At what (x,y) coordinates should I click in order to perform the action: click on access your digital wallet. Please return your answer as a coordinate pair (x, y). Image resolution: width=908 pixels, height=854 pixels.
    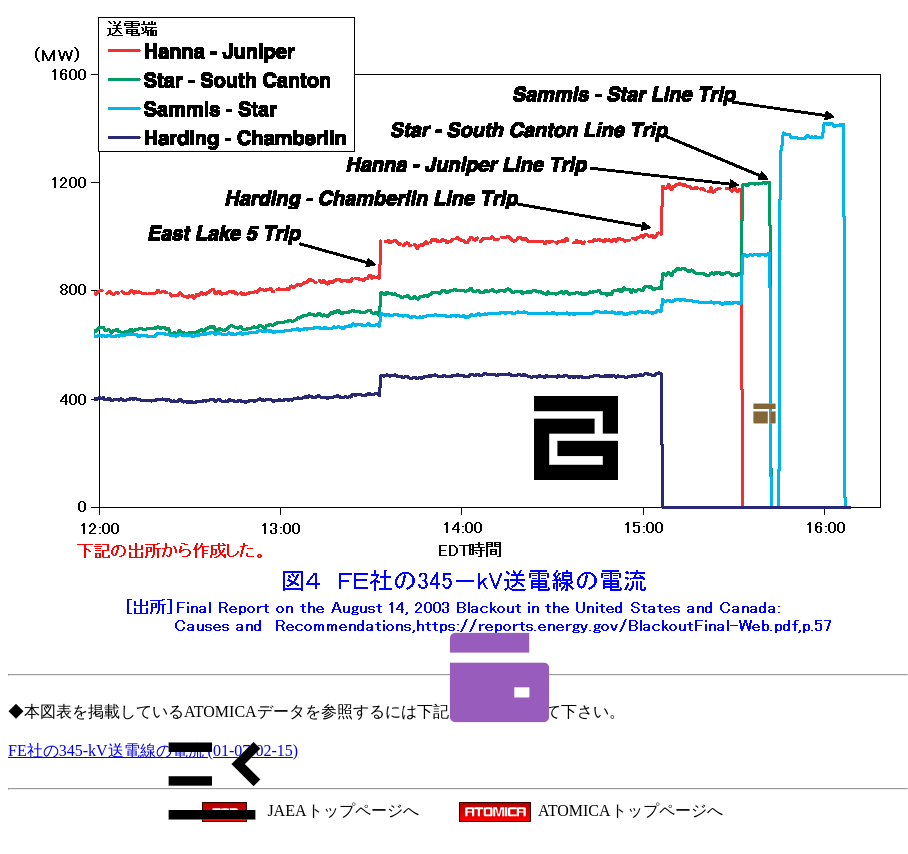
    Looking at the image, I should click on (499, 677).